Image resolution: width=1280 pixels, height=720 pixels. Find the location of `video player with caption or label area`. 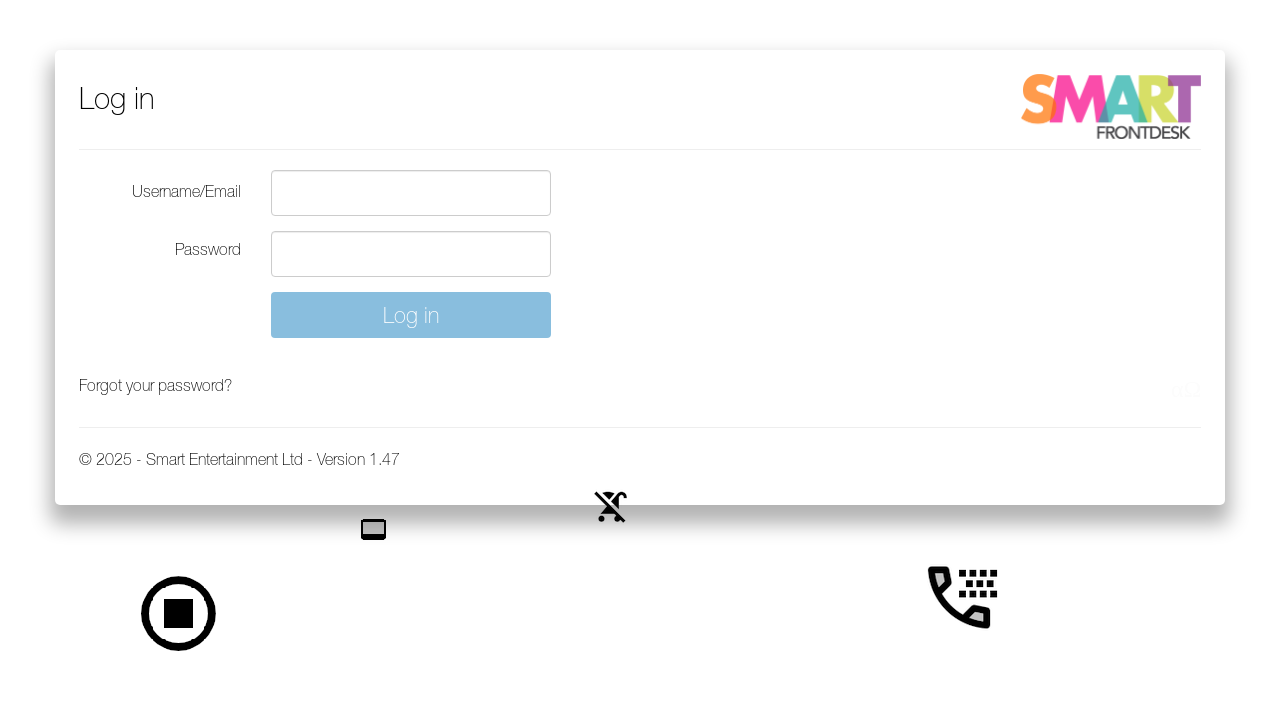

video player with caption or label area is located at coordinates (373, 529).